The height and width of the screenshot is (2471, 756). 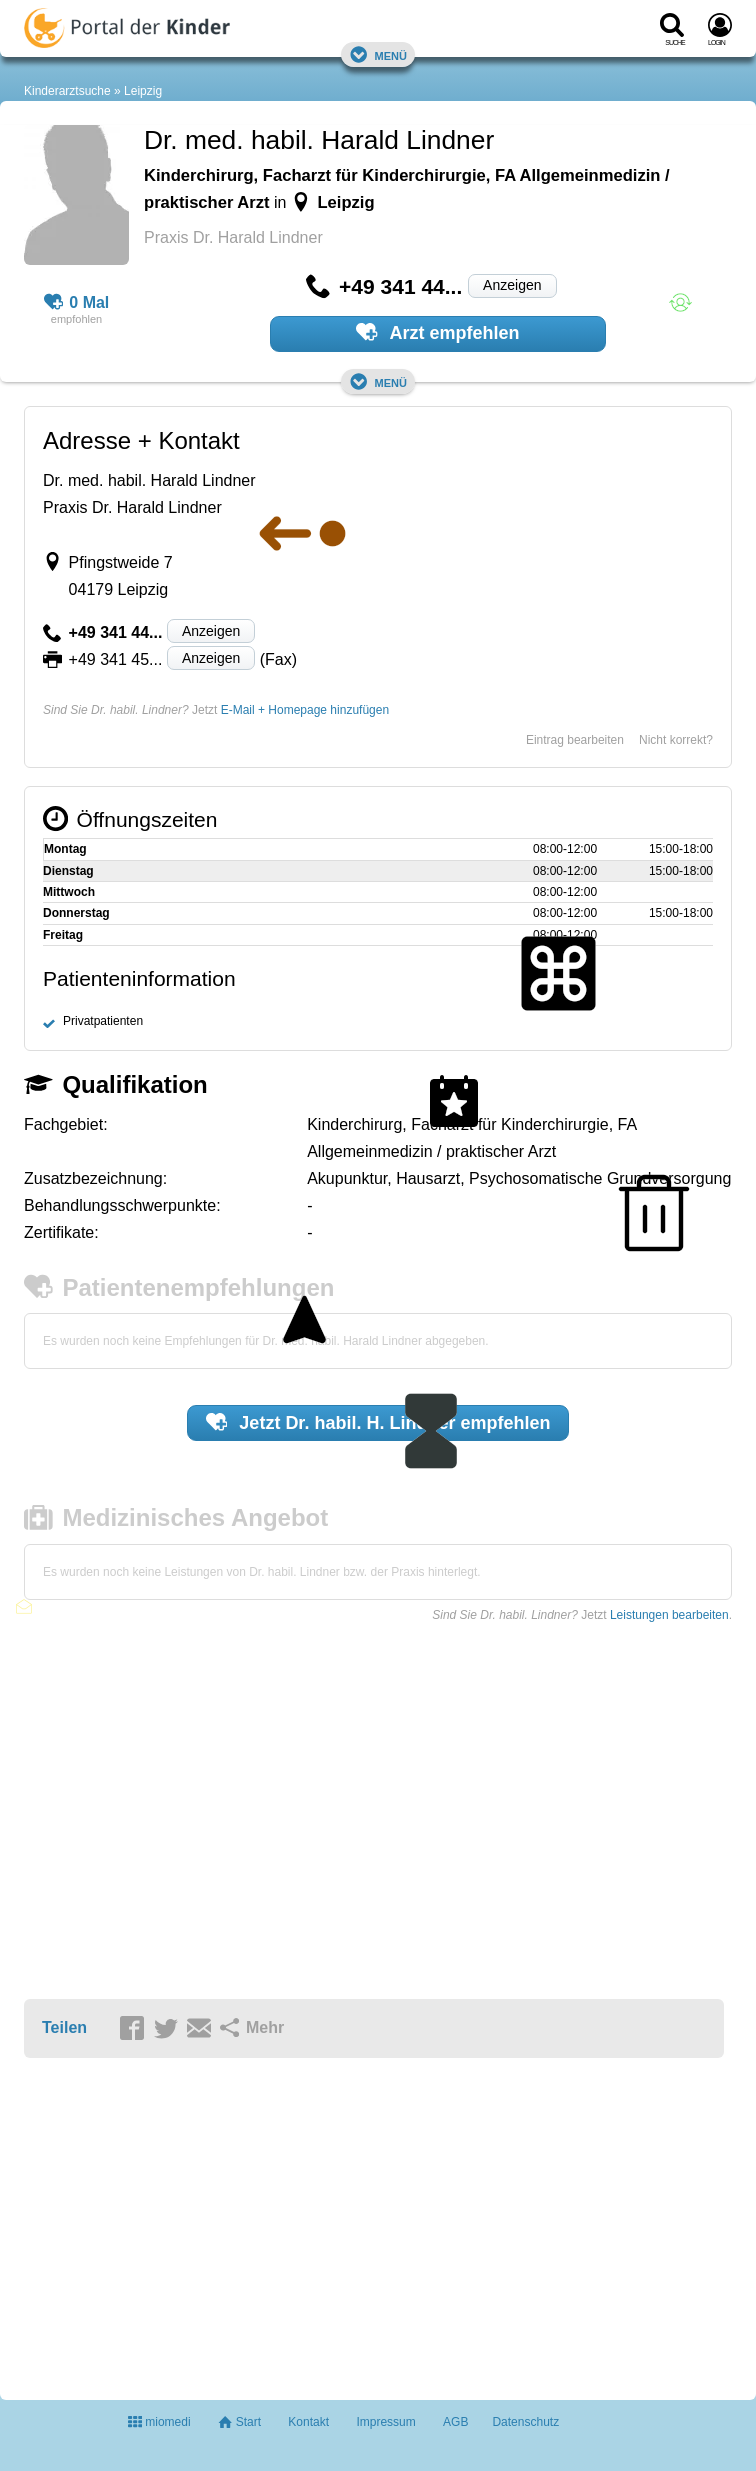 I want to click on view opened mail or messages, so click(x=24, y=1607).